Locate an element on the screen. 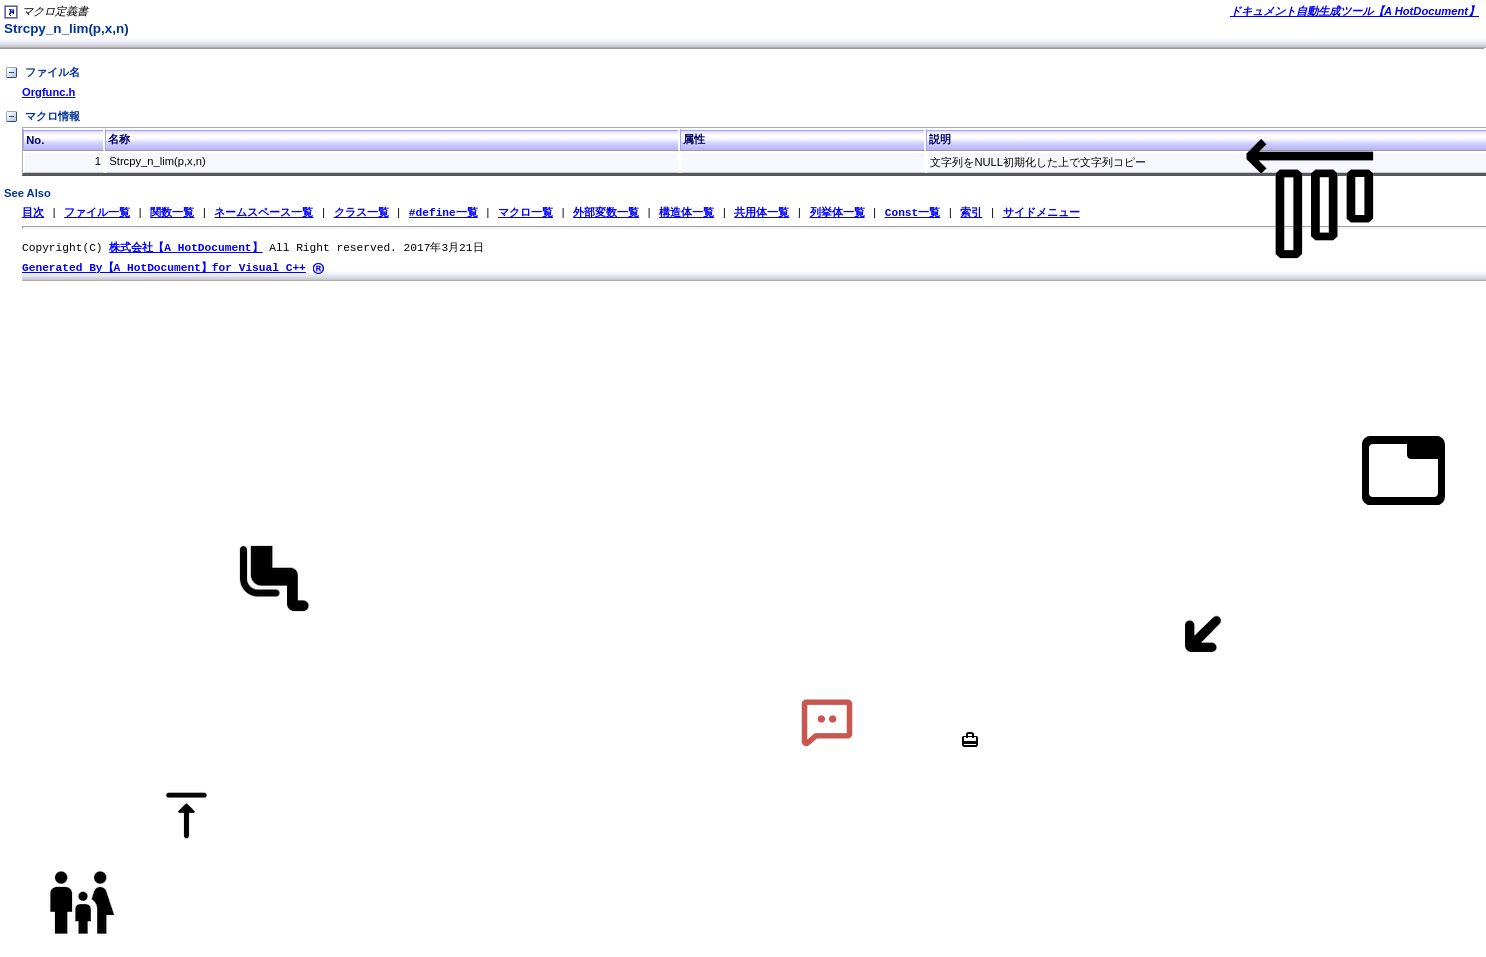 The image size is (1486, 957). view graph data from right to left is located at coordinates (1311, 196).